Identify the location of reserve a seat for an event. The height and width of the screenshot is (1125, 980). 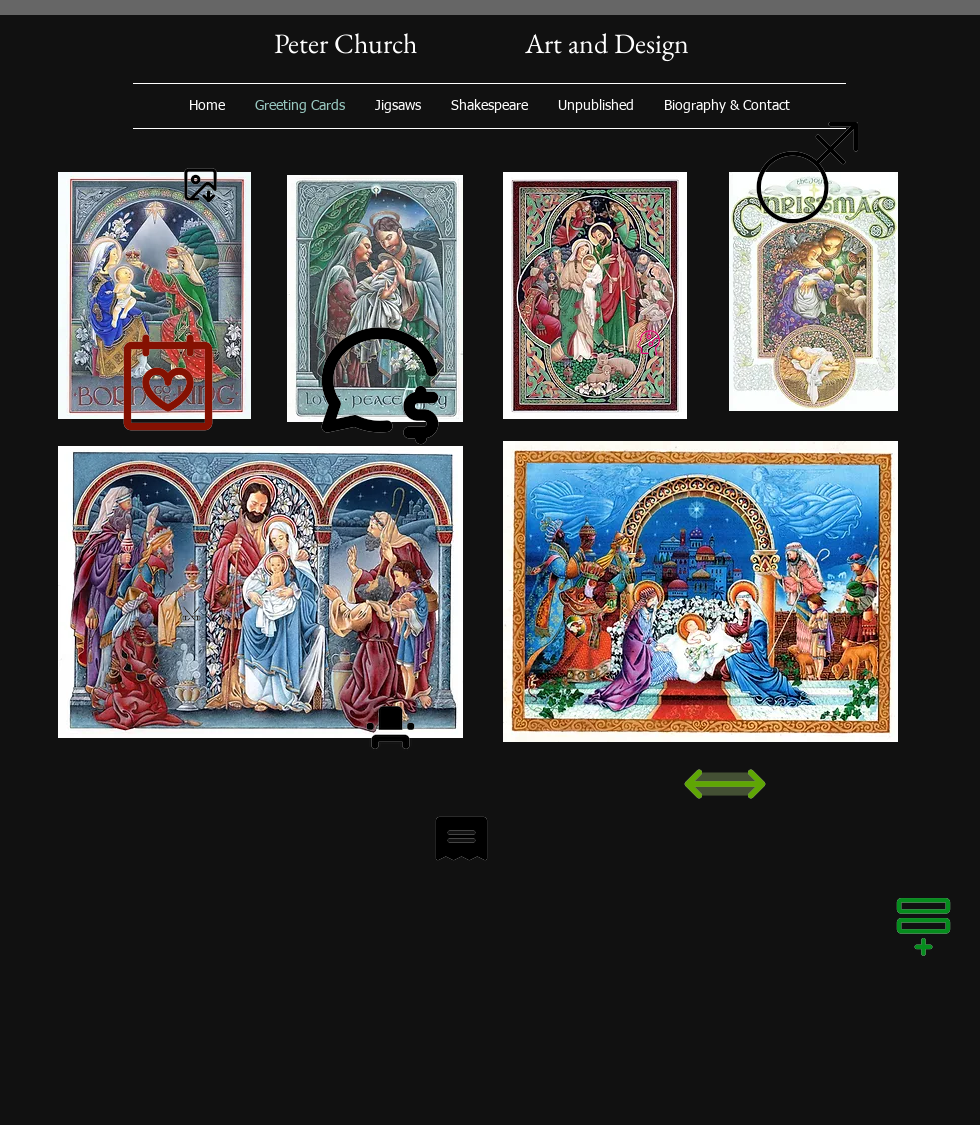
(390, 727).